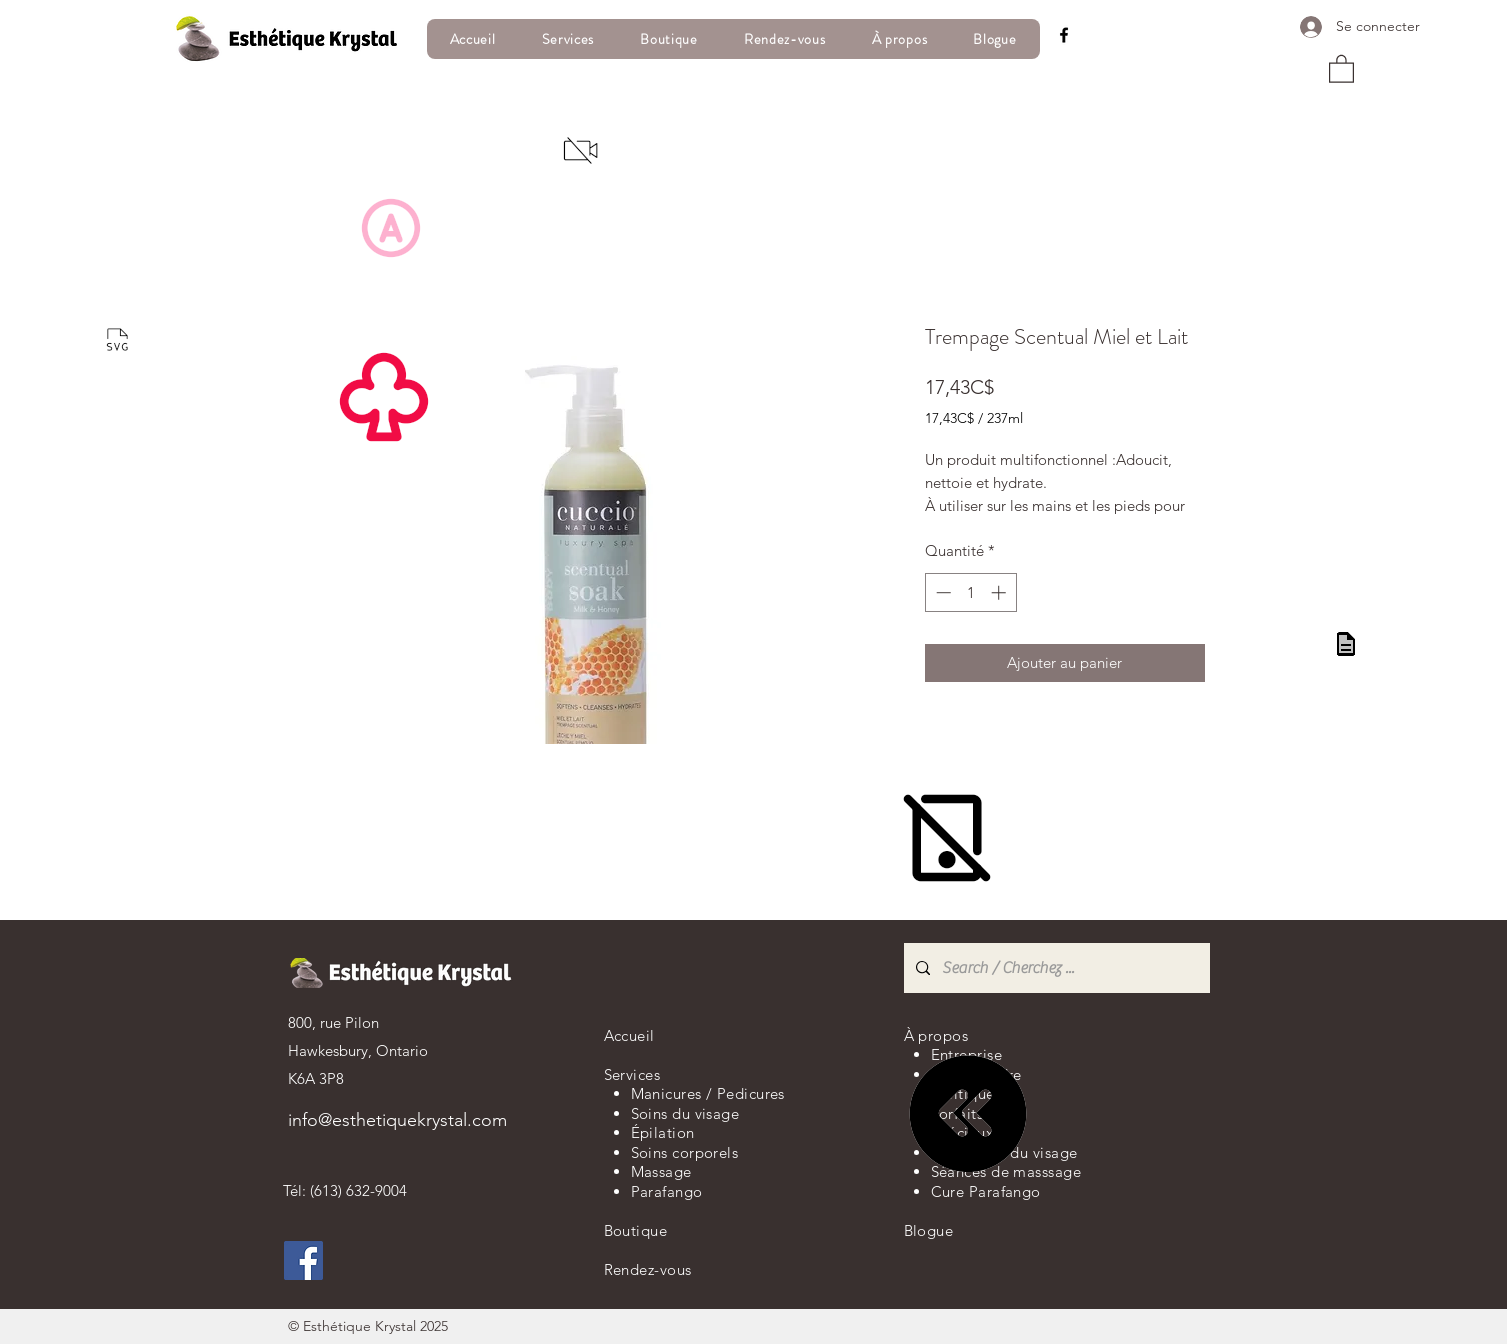 The width and height of the screenshot is (1507, 1344). Describe the element at coordinates (947, 838) in the screenshot. I see `tablet device is disabled or unavailable` at that location.